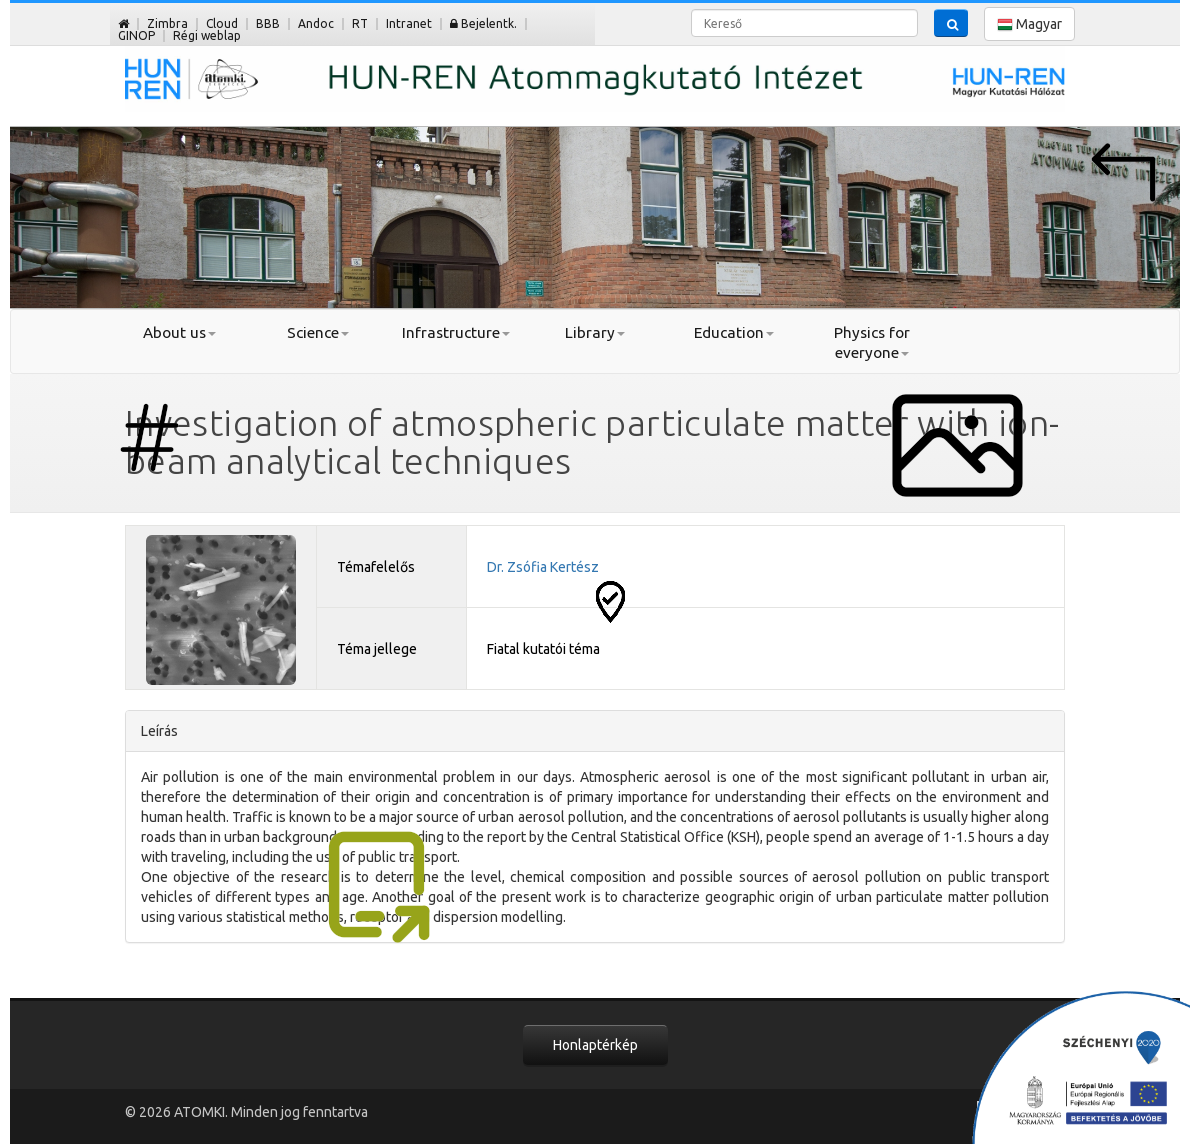 Image resolution: width=1190 pixels, height=1144 pixels. Describe the element at coordinates (610, 601) in the screenshot. I see `confirm or select a location` at that location.